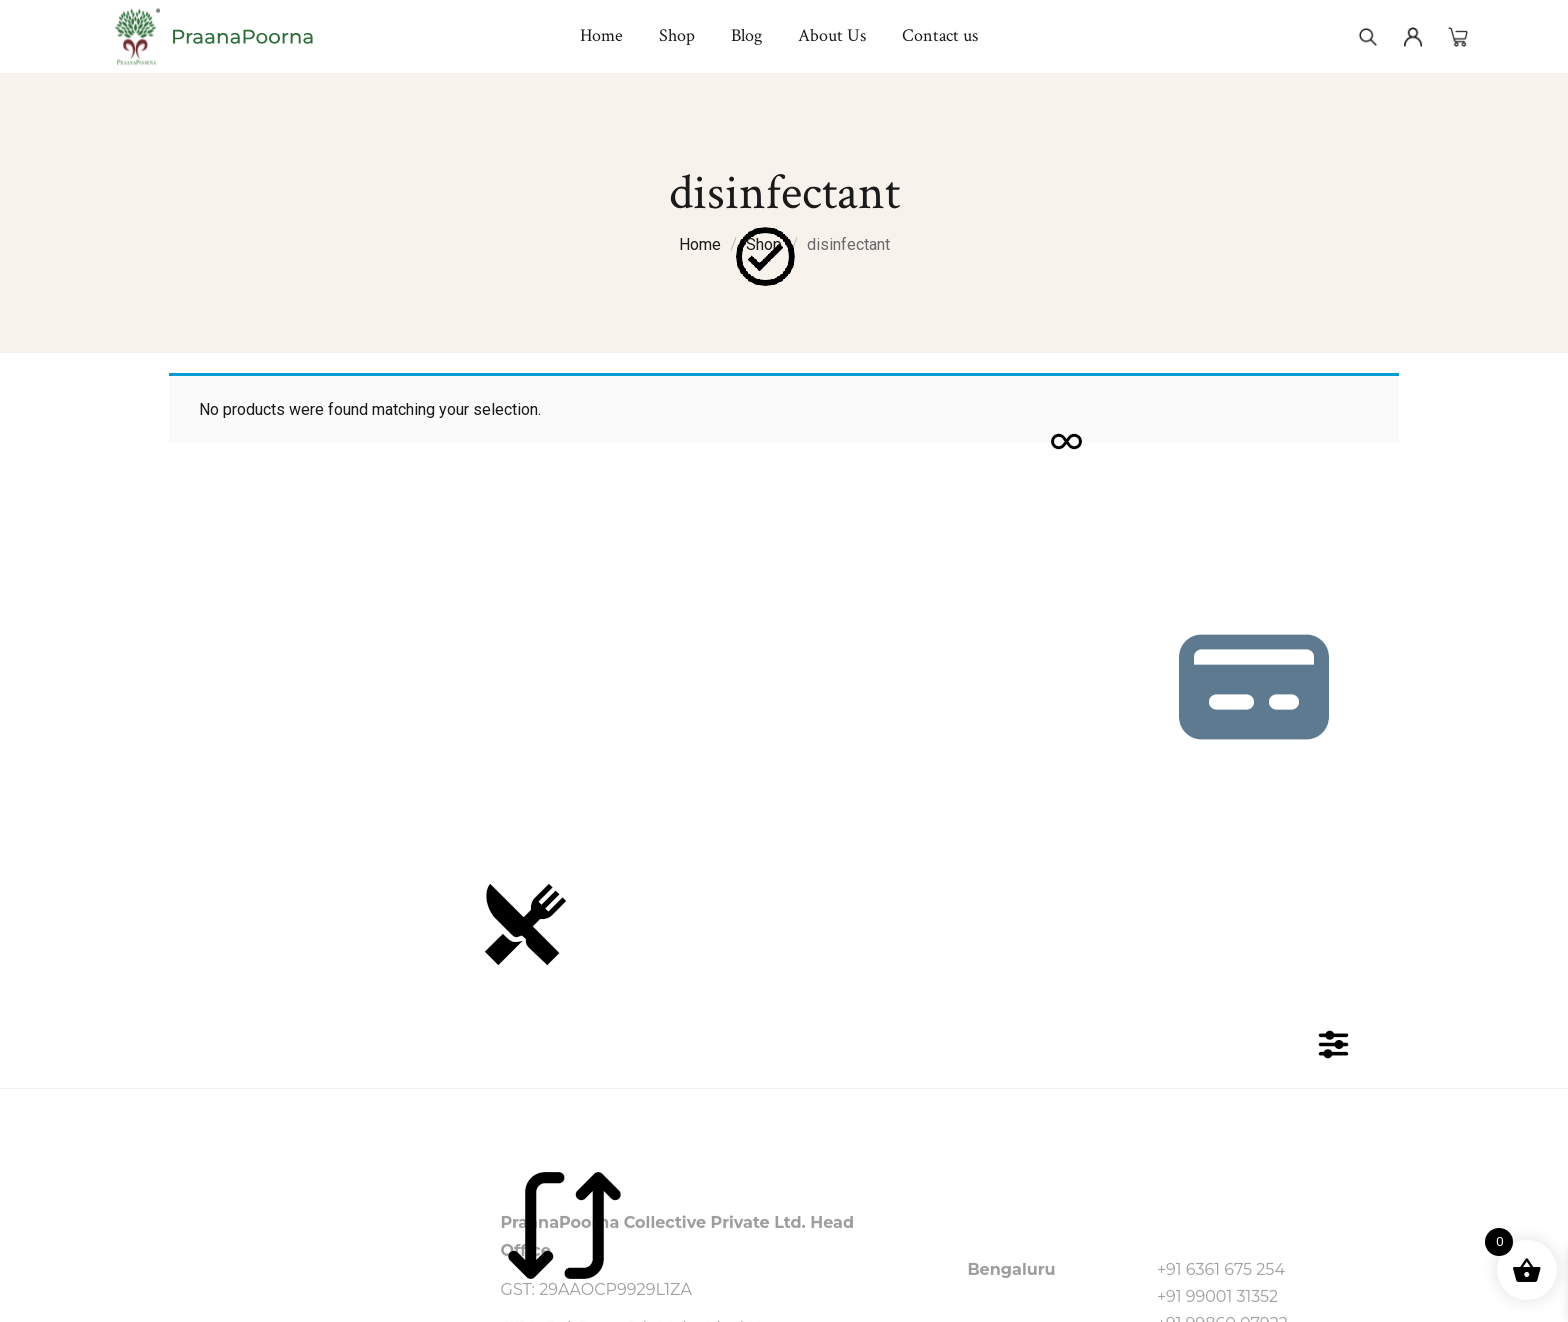 The width and height of the screenshot is (1568, 1322). Describe the element at coordinates (1254, 687) in the screenshot. I see `manage payment methods` at that location.